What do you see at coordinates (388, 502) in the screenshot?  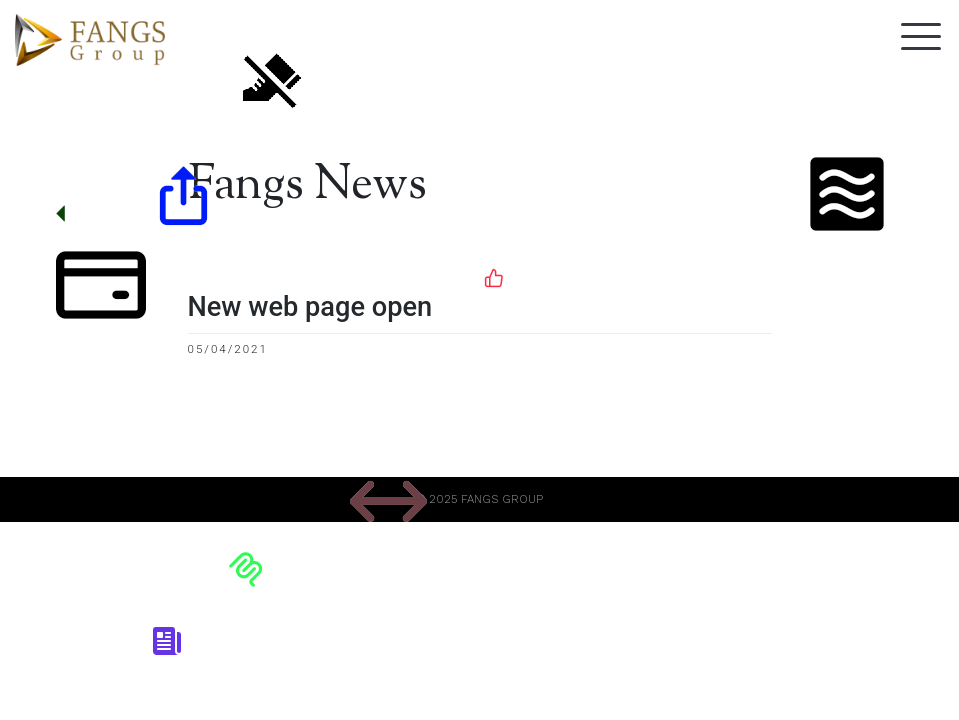 I see `resize or adjust width horizontally` at bounding box center [388, 502].